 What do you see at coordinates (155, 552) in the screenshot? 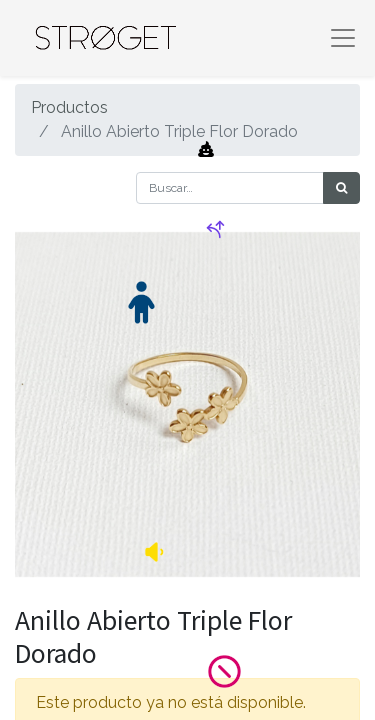
I see `adjust audio to low volume` at bounding box center [155, 552].